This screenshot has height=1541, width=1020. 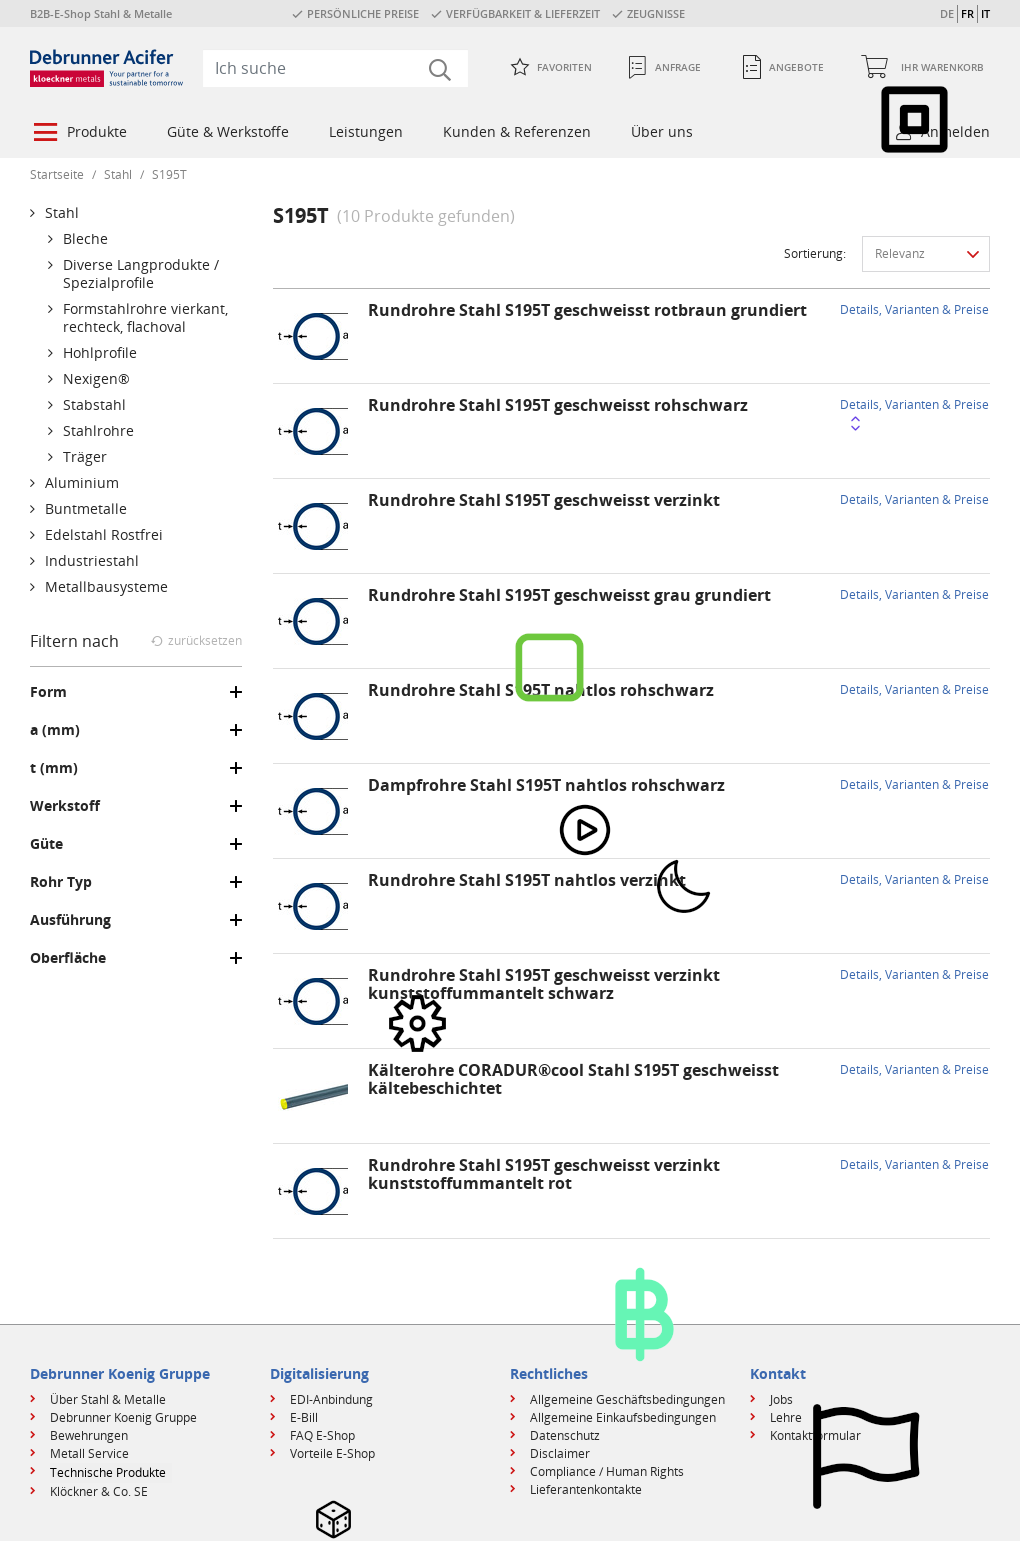 I want to click on stop media playback, so click(x=549, y=667).